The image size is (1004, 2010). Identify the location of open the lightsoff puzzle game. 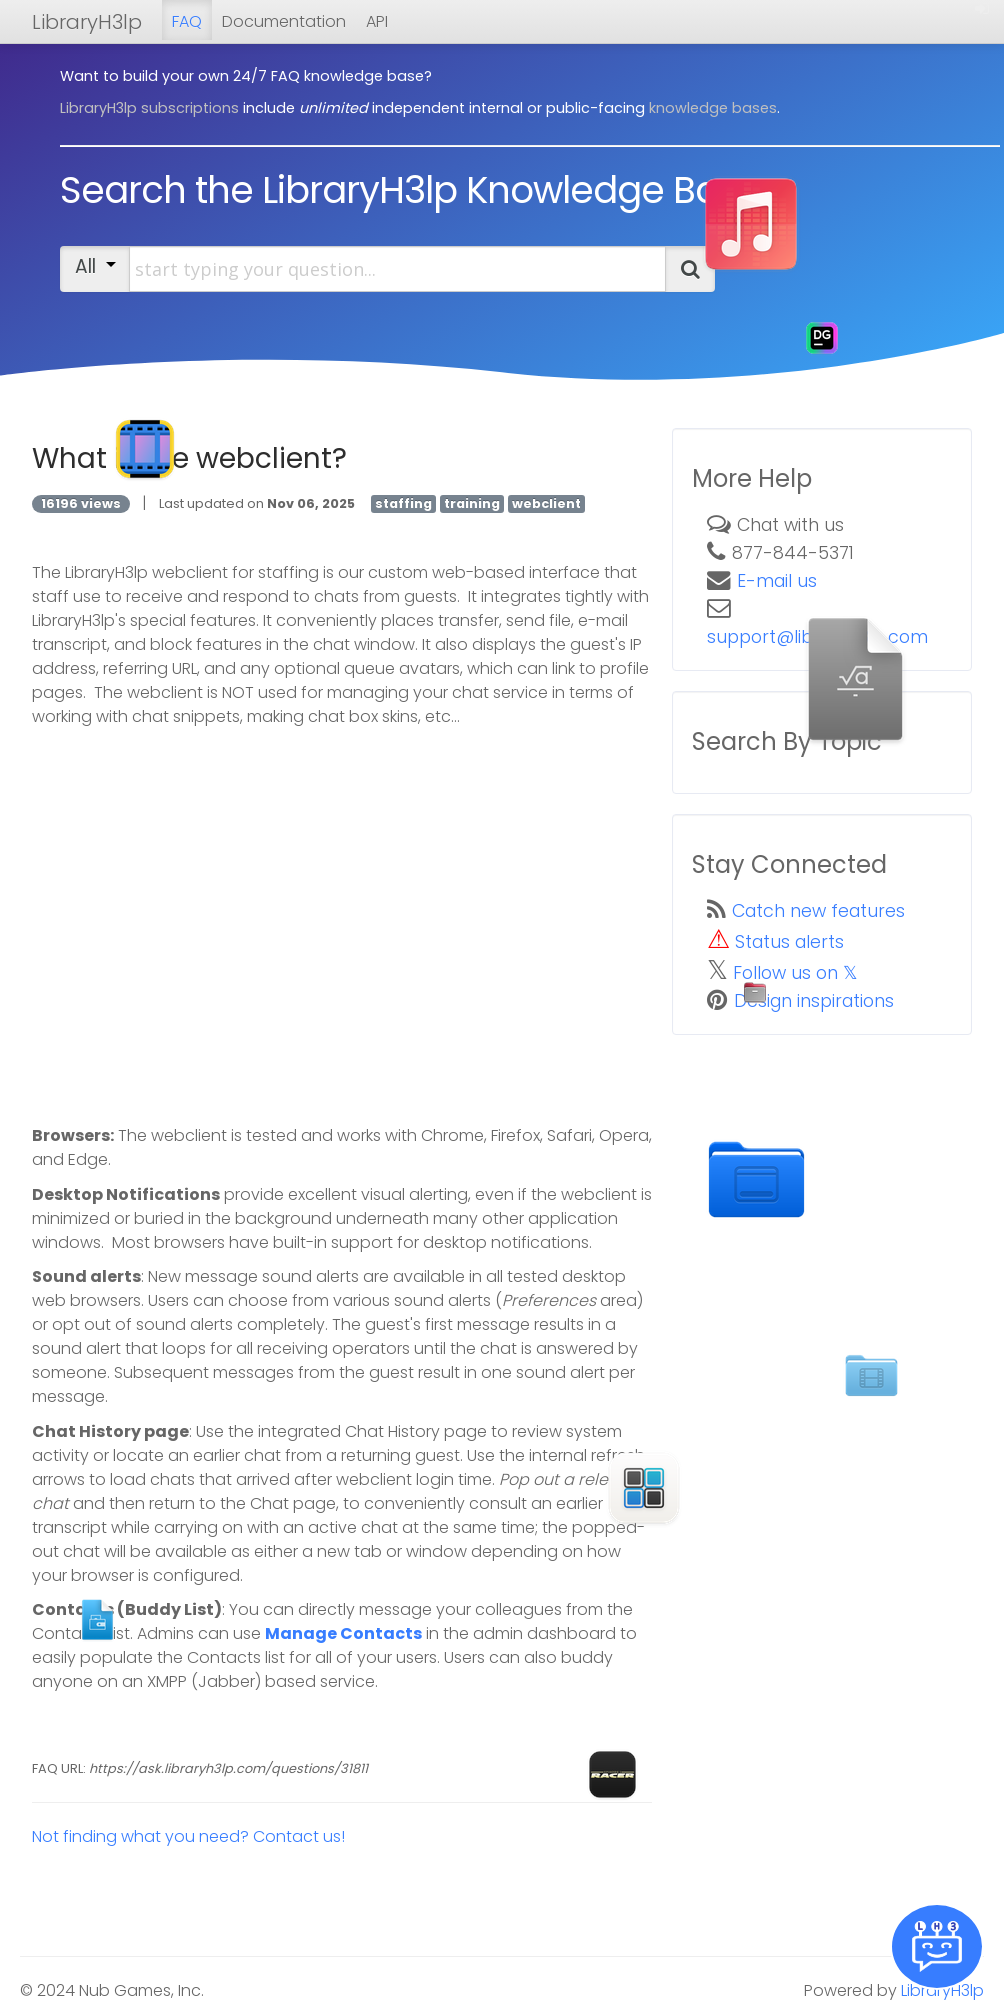
(644, 1488).